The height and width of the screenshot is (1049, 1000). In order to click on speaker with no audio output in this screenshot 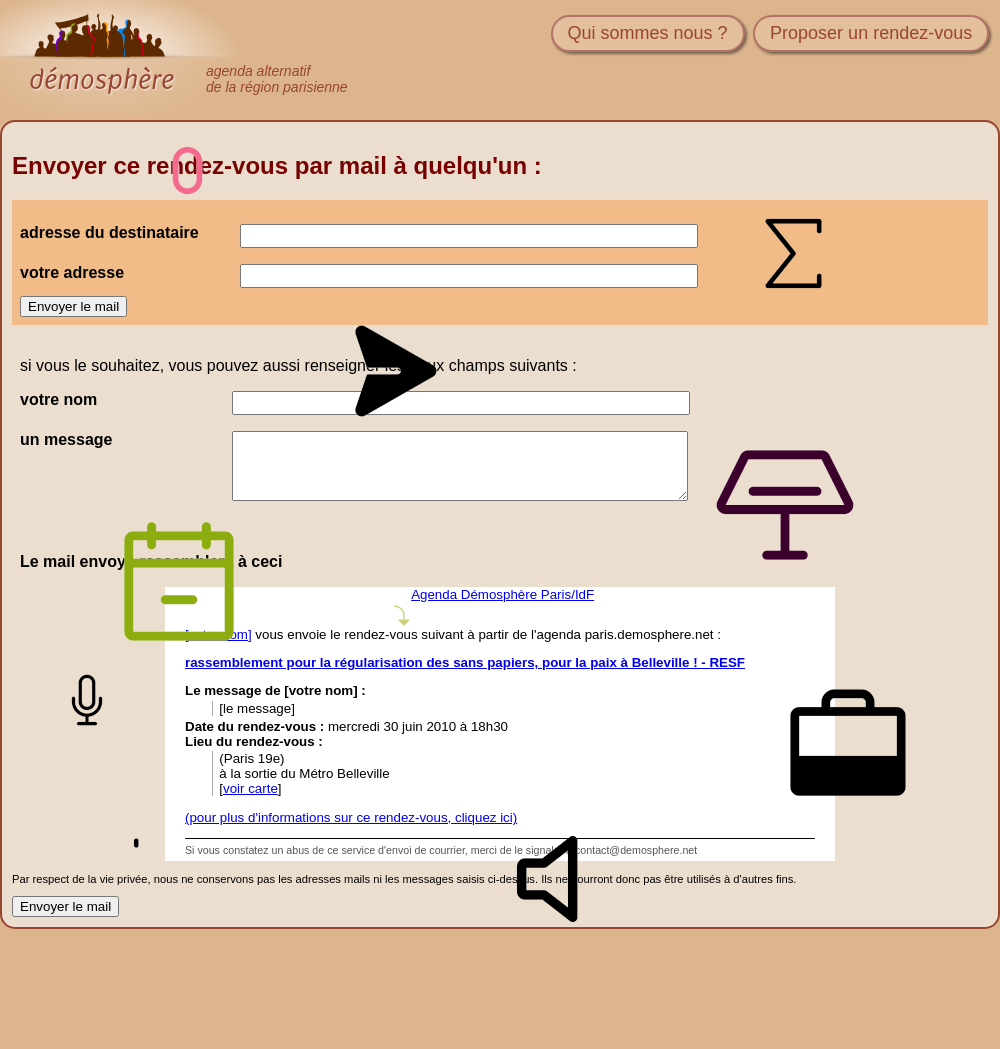, I will do `click(560, 879)`.